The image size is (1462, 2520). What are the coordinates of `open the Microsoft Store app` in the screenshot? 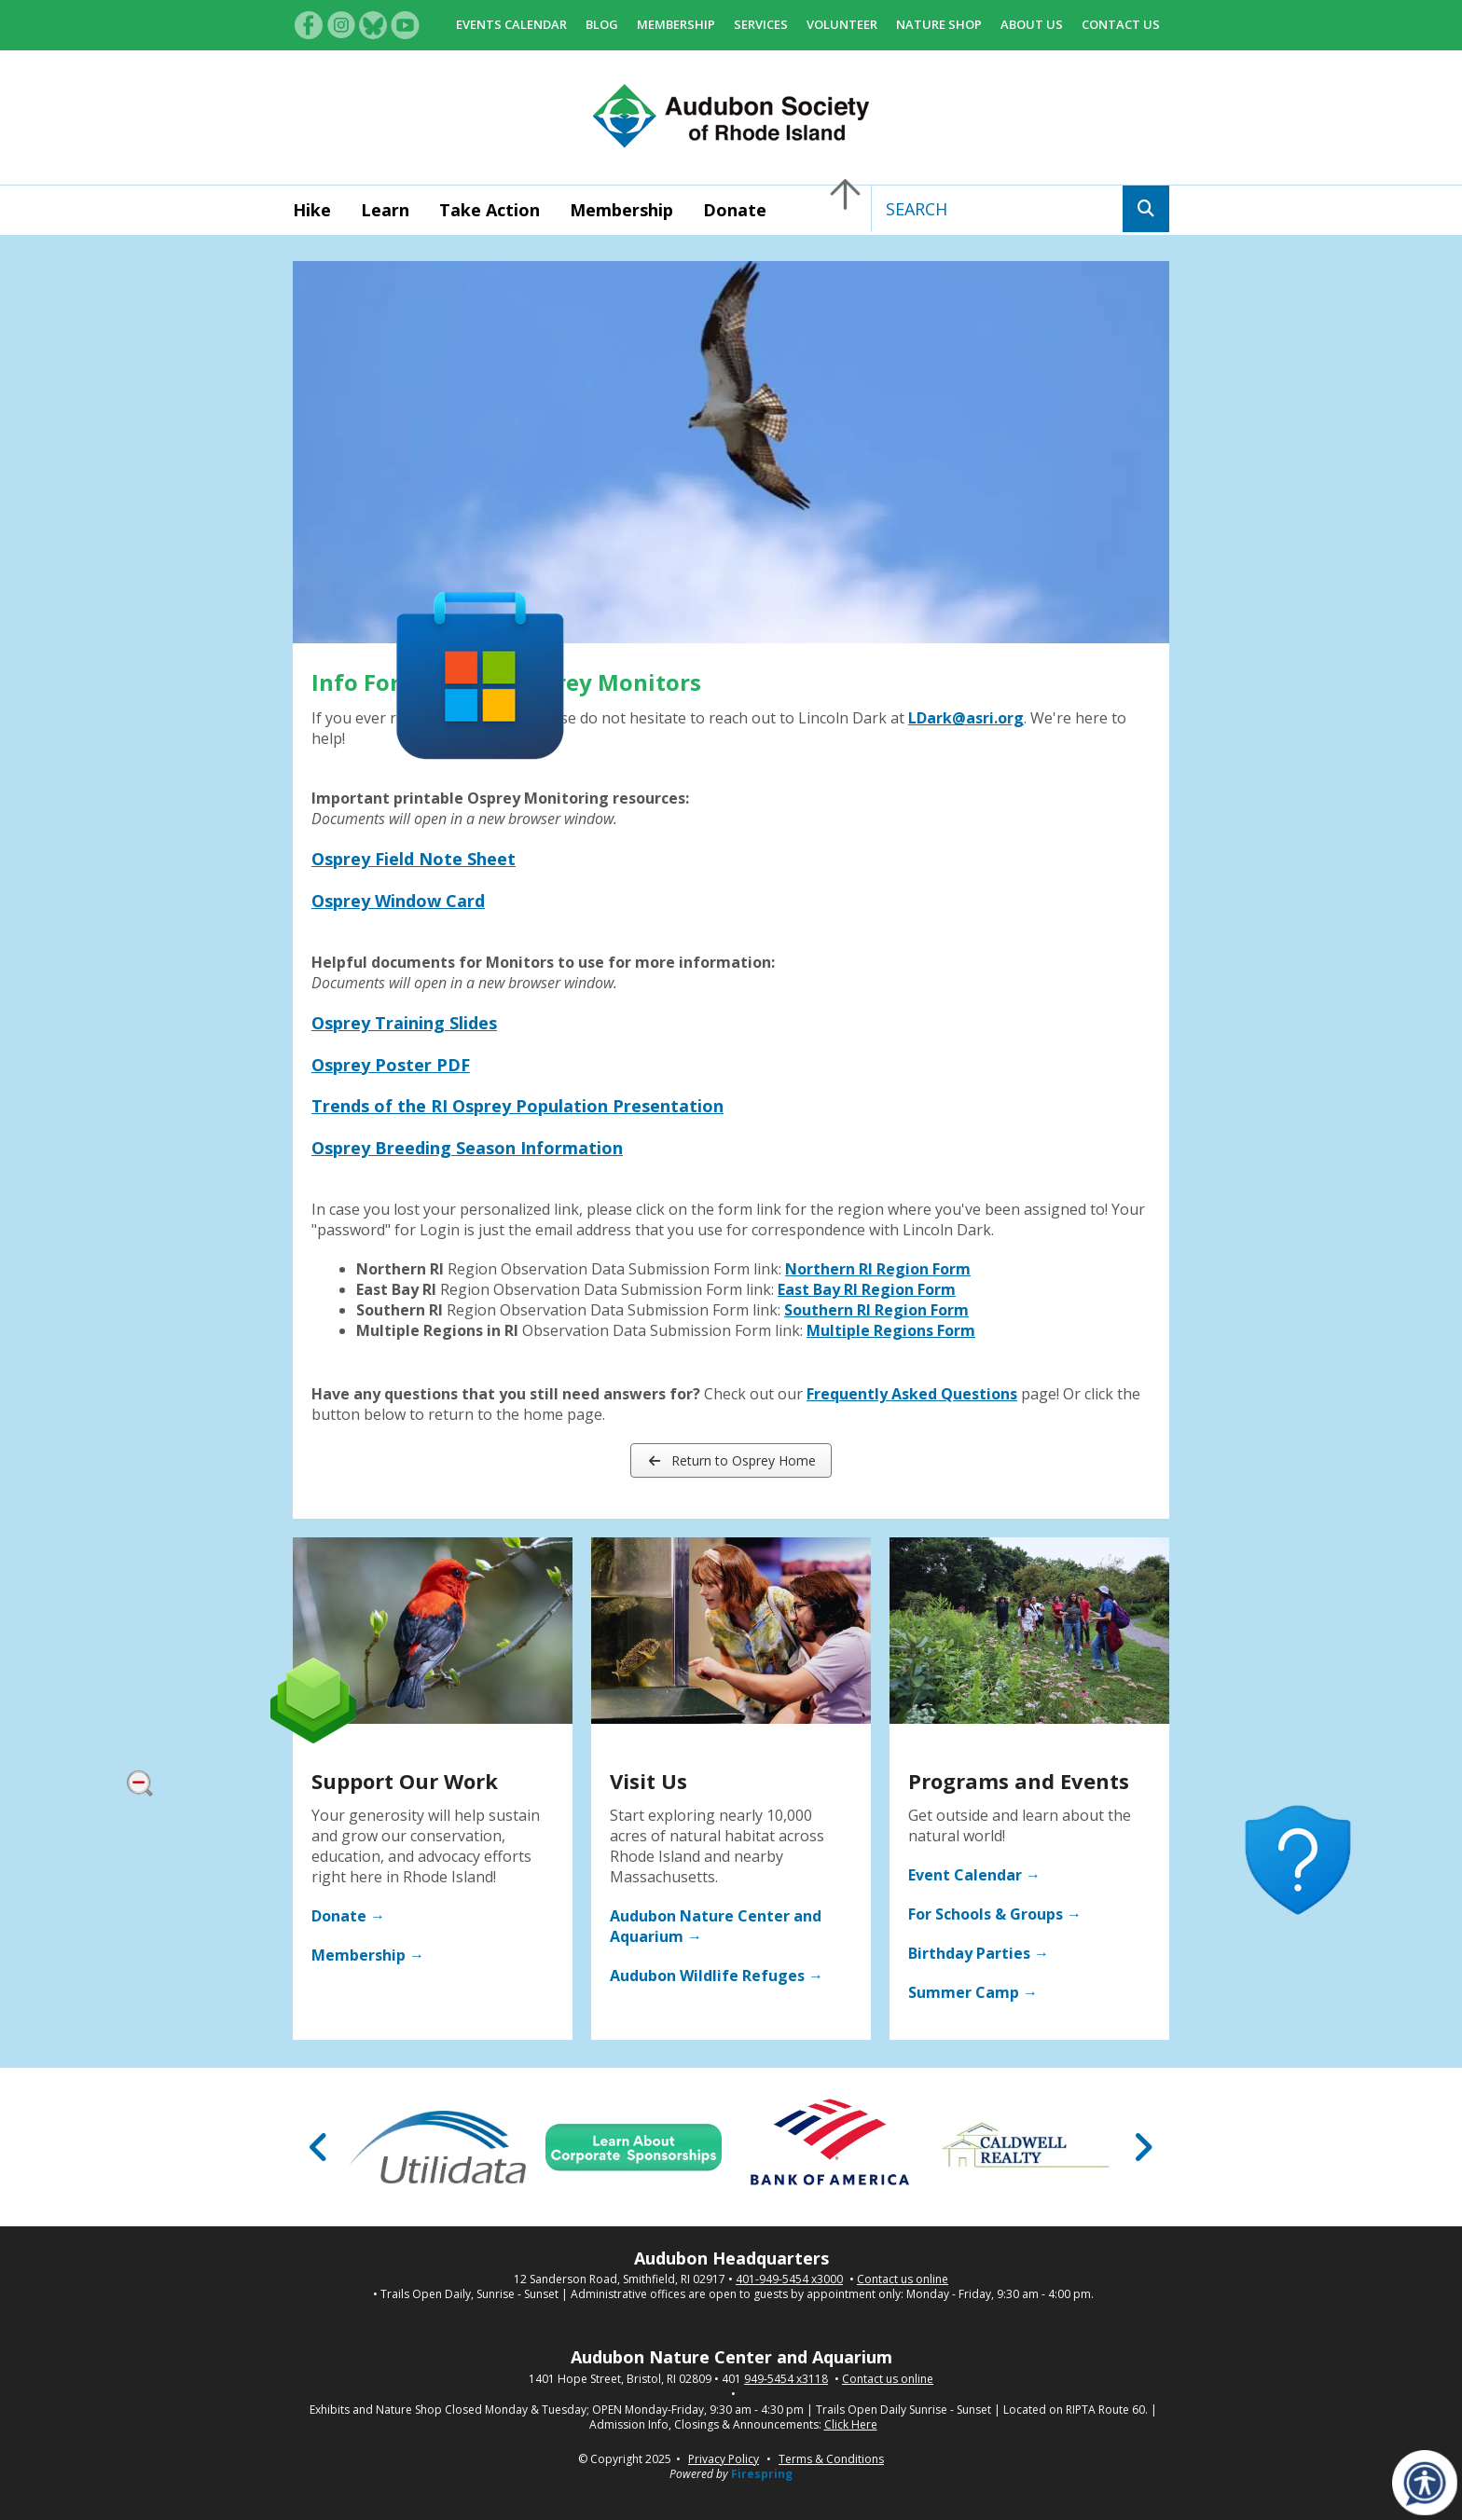 It's located at (479, 678).